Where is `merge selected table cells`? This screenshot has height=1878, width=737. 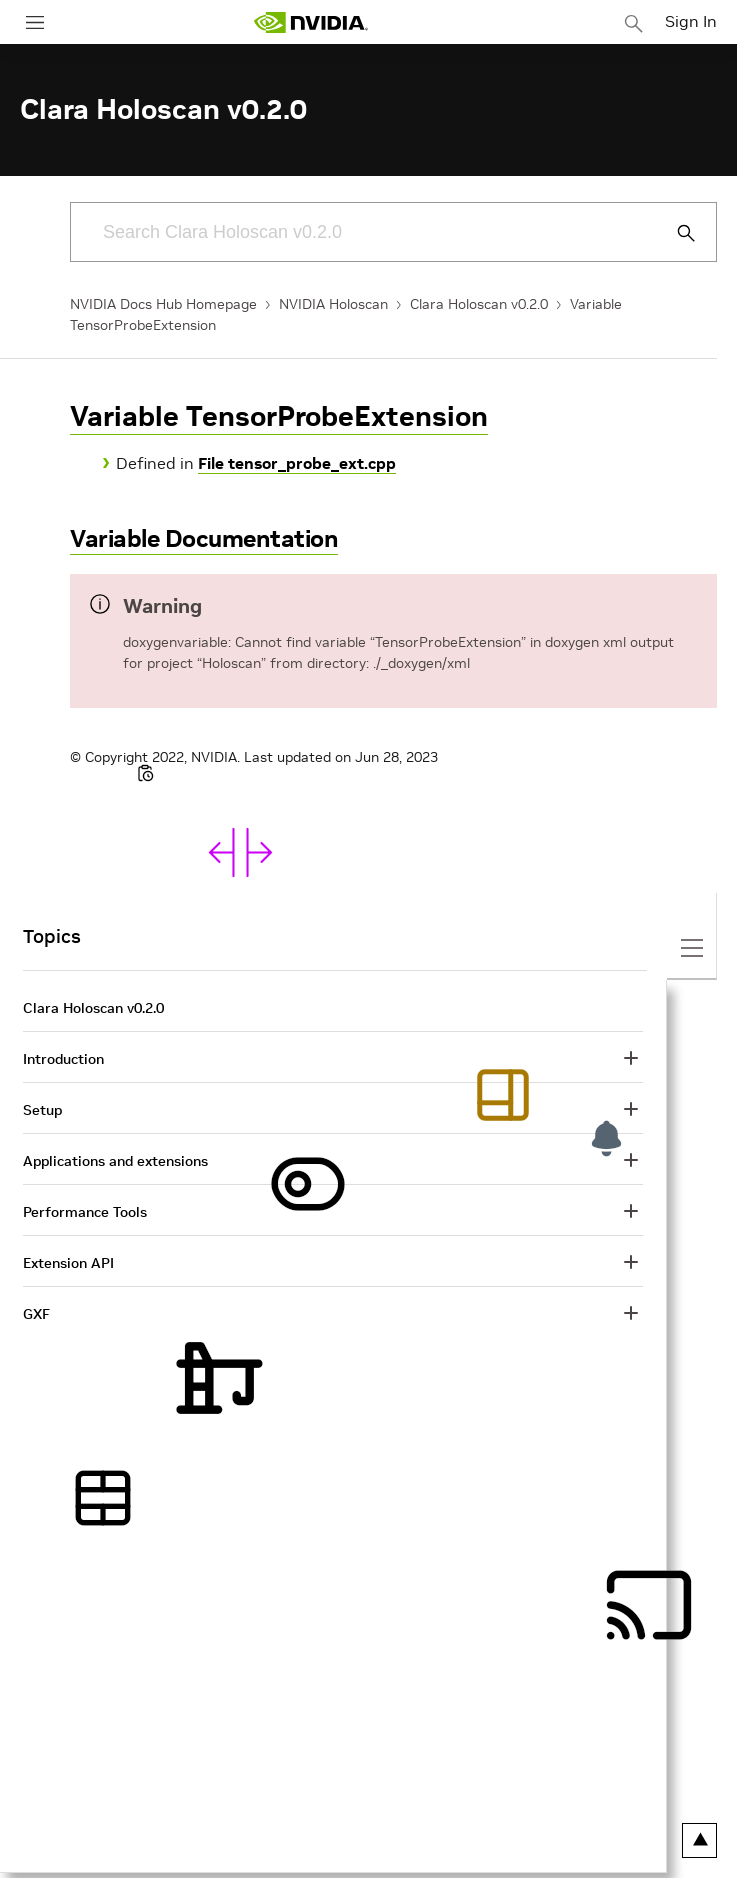
merge selected table cells is located at coordinates (103, 1498).